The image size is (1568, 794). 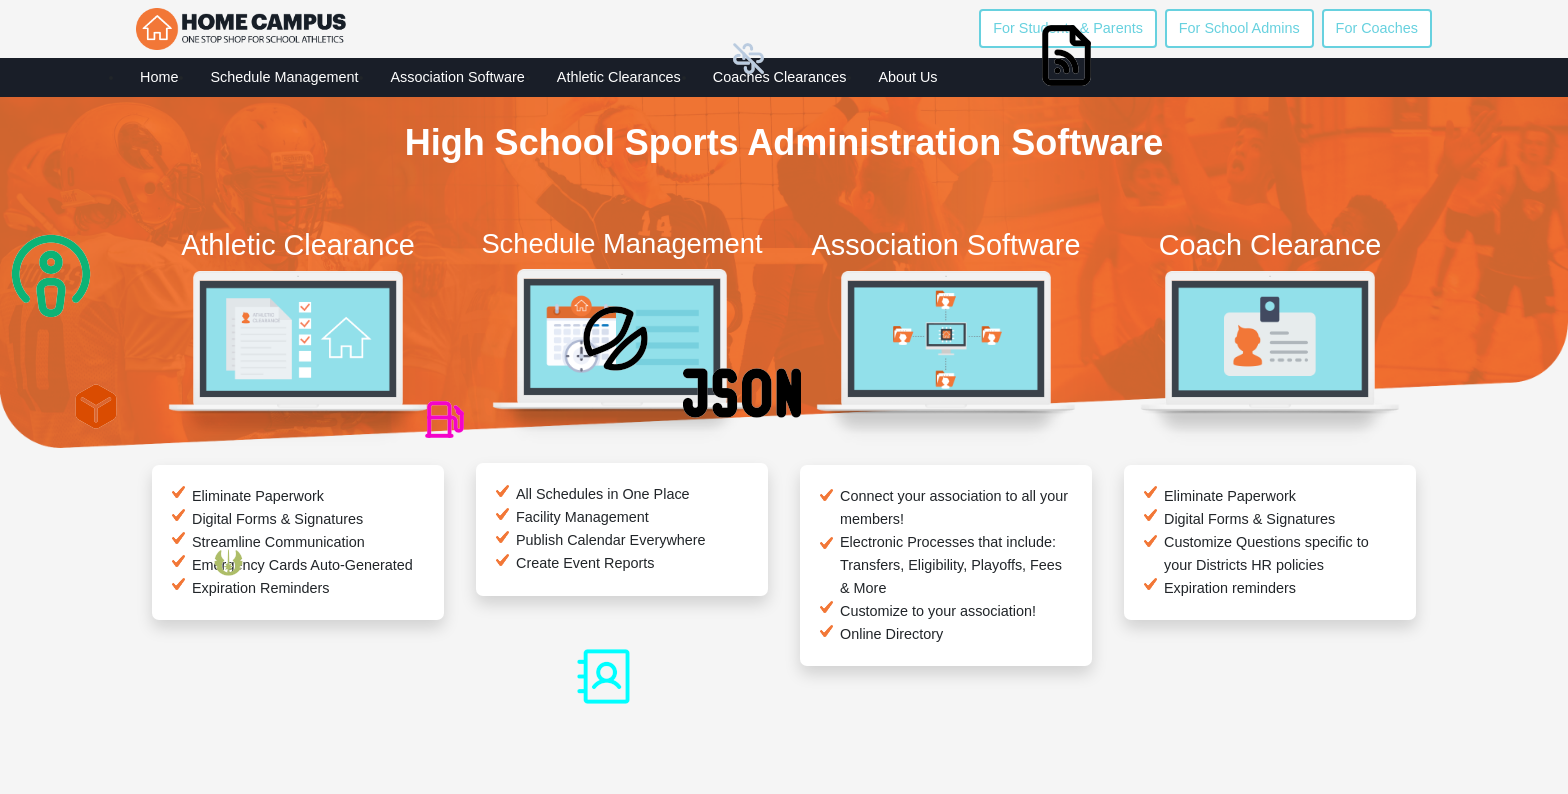 I want to click on open sharik file sharing app, so click(x=615, y=338).